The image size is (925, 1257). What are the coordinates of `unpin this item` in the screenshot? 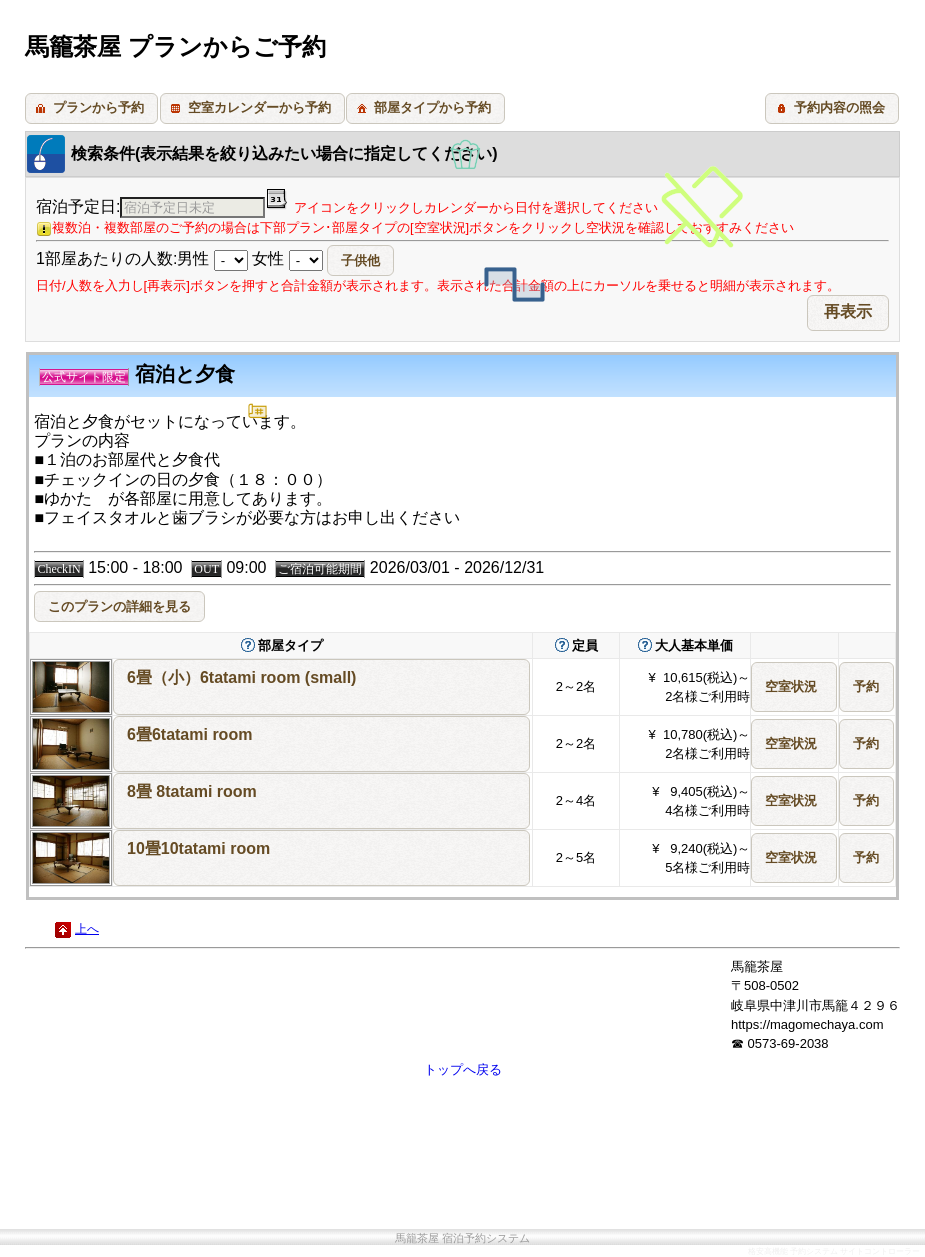 It's located at (699, 210).